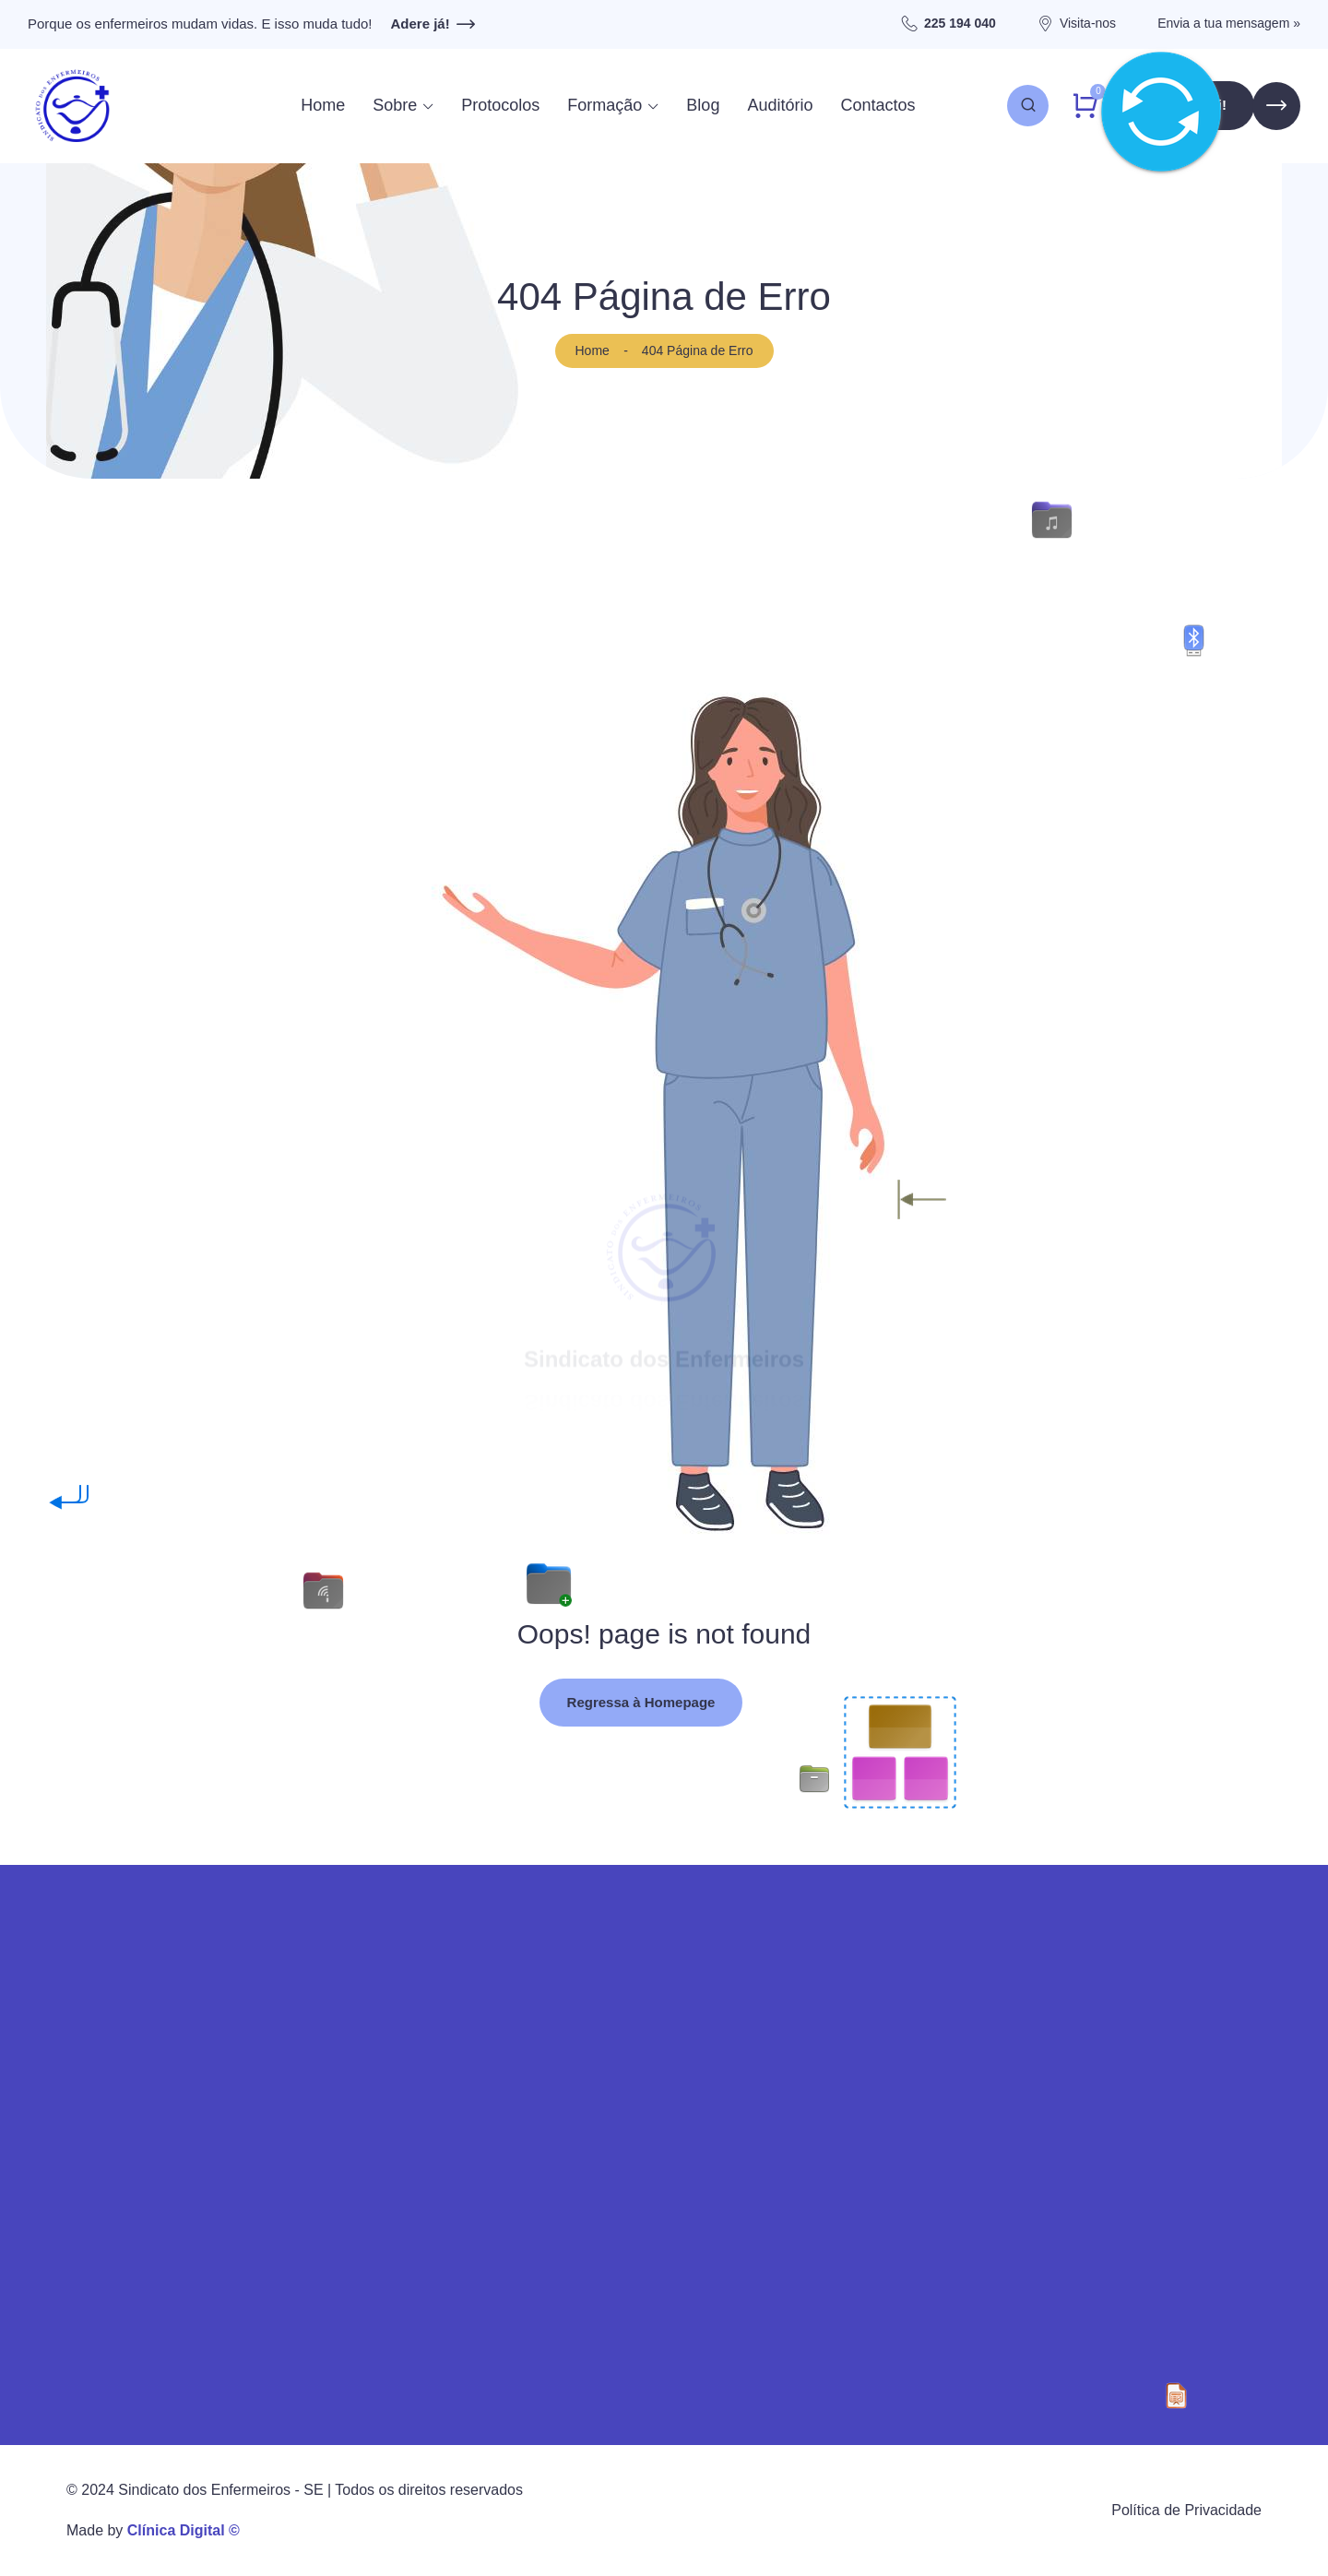 The width and height of the screenshot is (1328, 2576). What do you see at coordinates (921, 1199) in the screenshot?
I see `go to the first item in a list or sequence` at bounding box center [921, 1199].